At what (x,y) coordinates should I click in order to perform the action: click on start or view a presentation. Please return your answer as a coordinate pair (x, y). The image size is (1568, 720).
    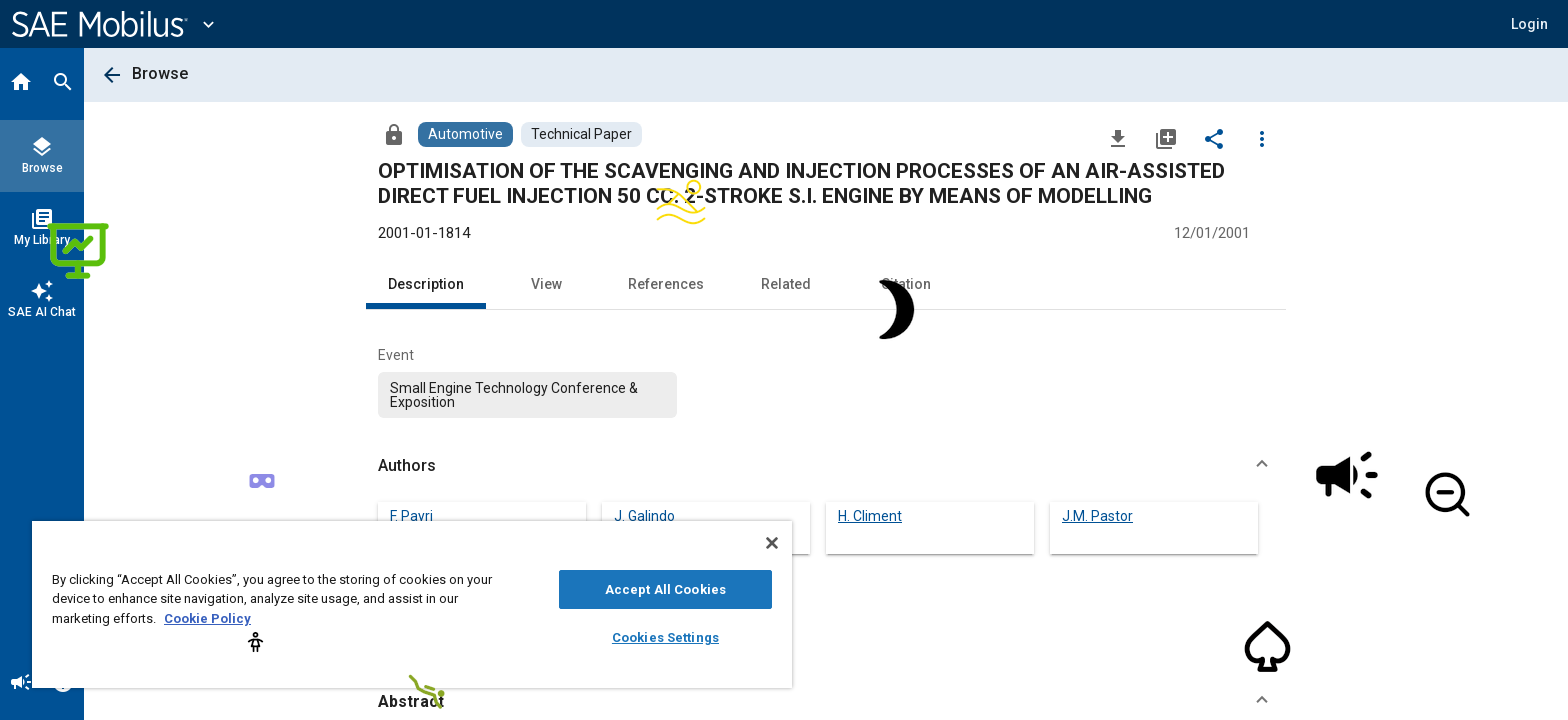
    Looking at the image, I should click on (78, 251).